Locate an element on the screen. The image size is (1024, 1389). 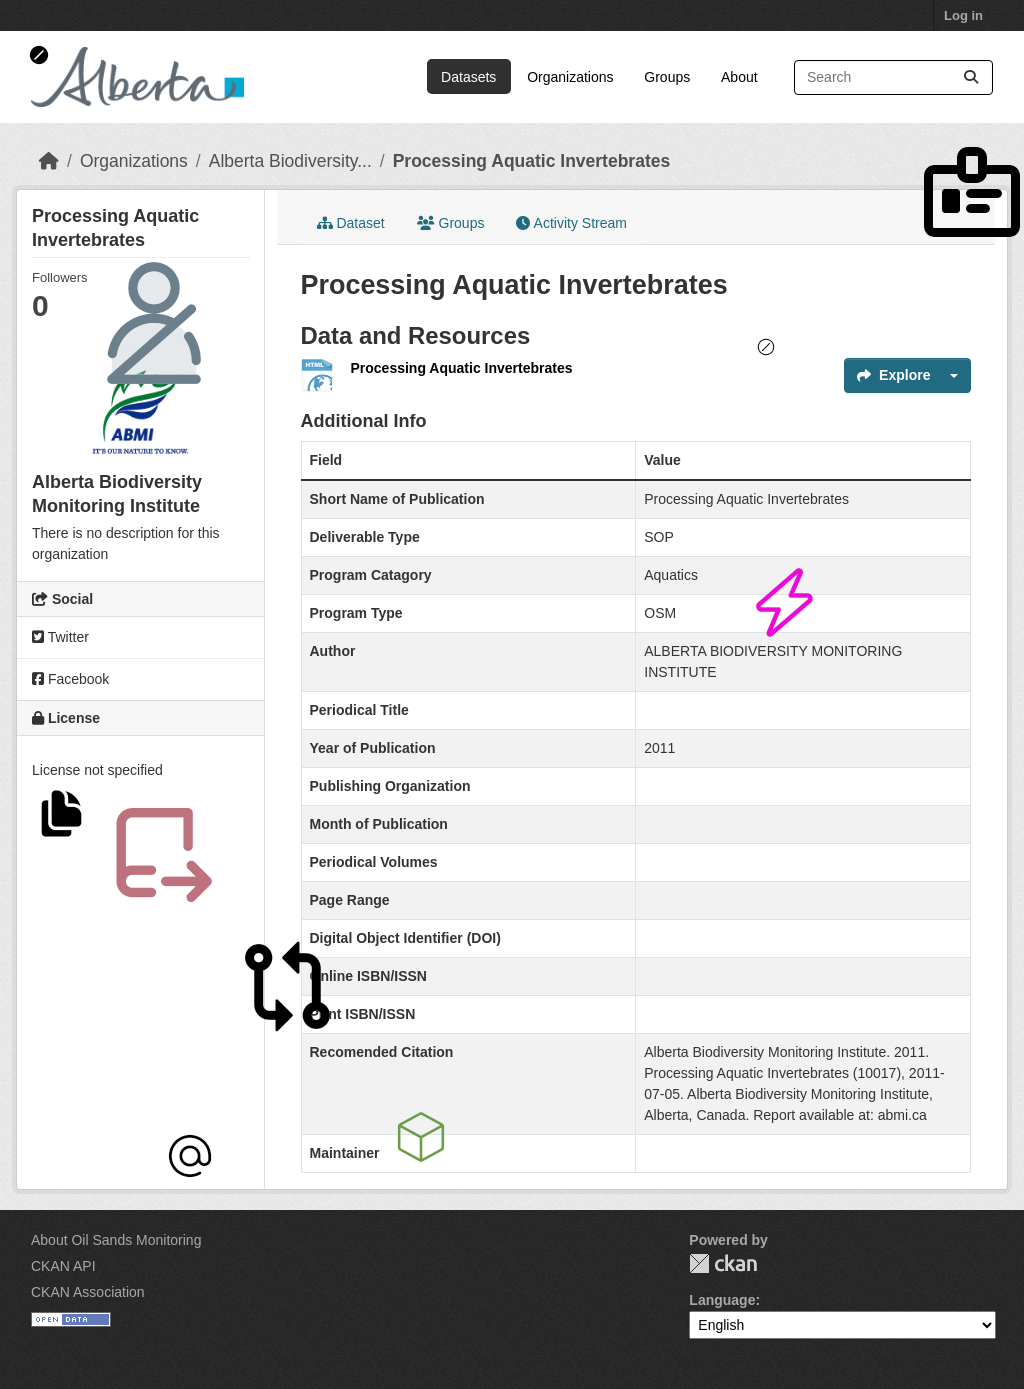
view 3D model or object is located at coordinates (421, 1137).